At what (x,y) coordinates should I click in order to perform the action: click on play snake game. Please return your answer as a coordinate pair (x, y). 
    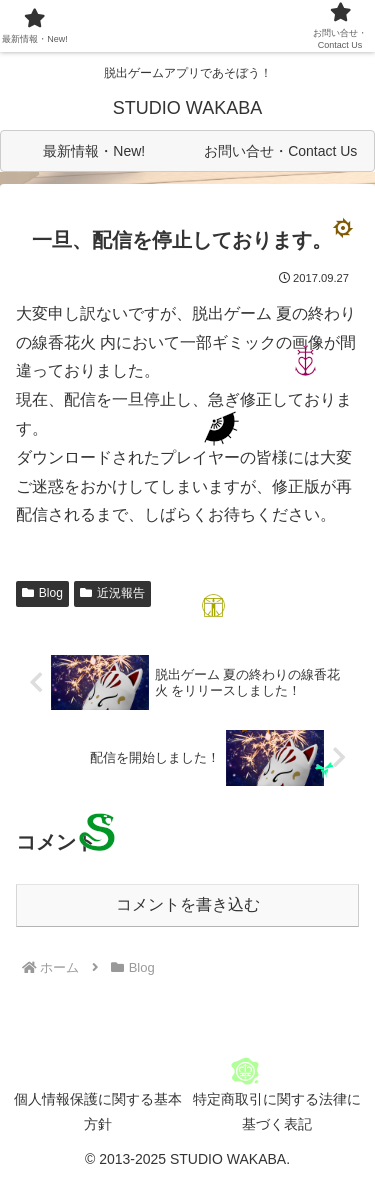
    Looking at the image, I should click on (97, 832).